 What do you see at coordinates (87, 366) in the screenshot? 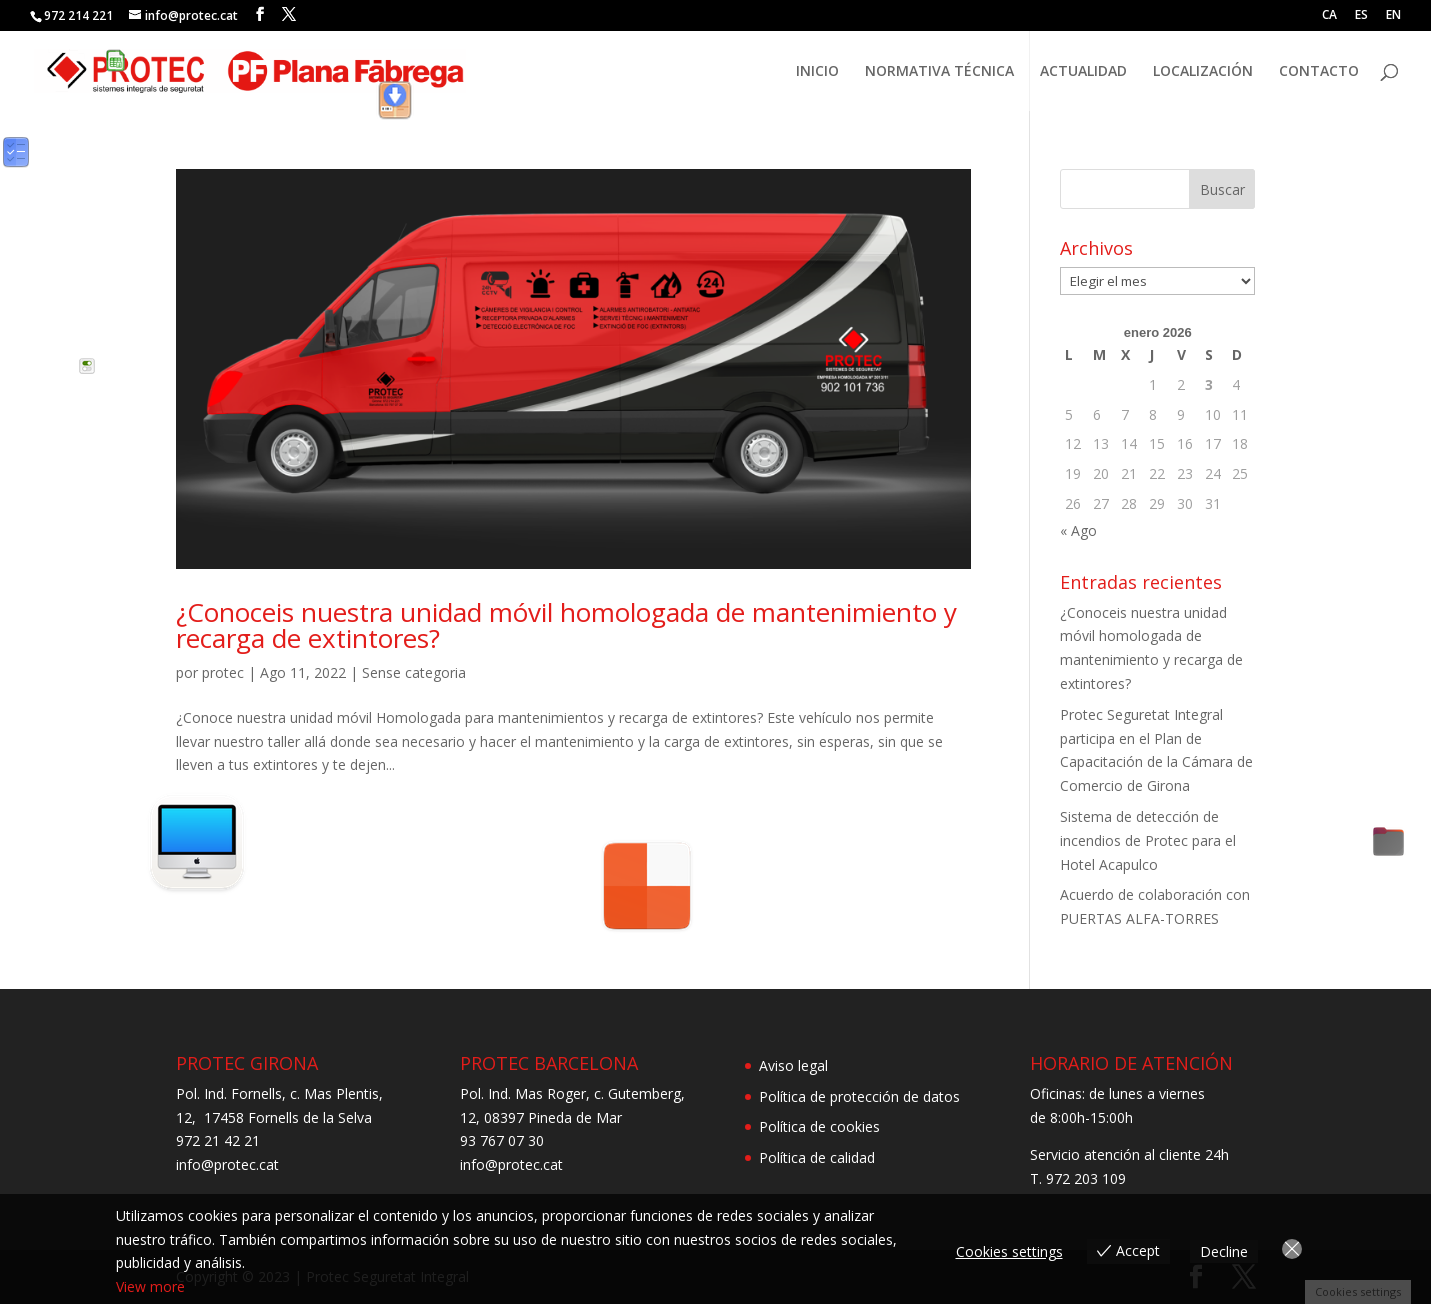
I see `open gnome tweaks settings` at bounding box center [87, 366].